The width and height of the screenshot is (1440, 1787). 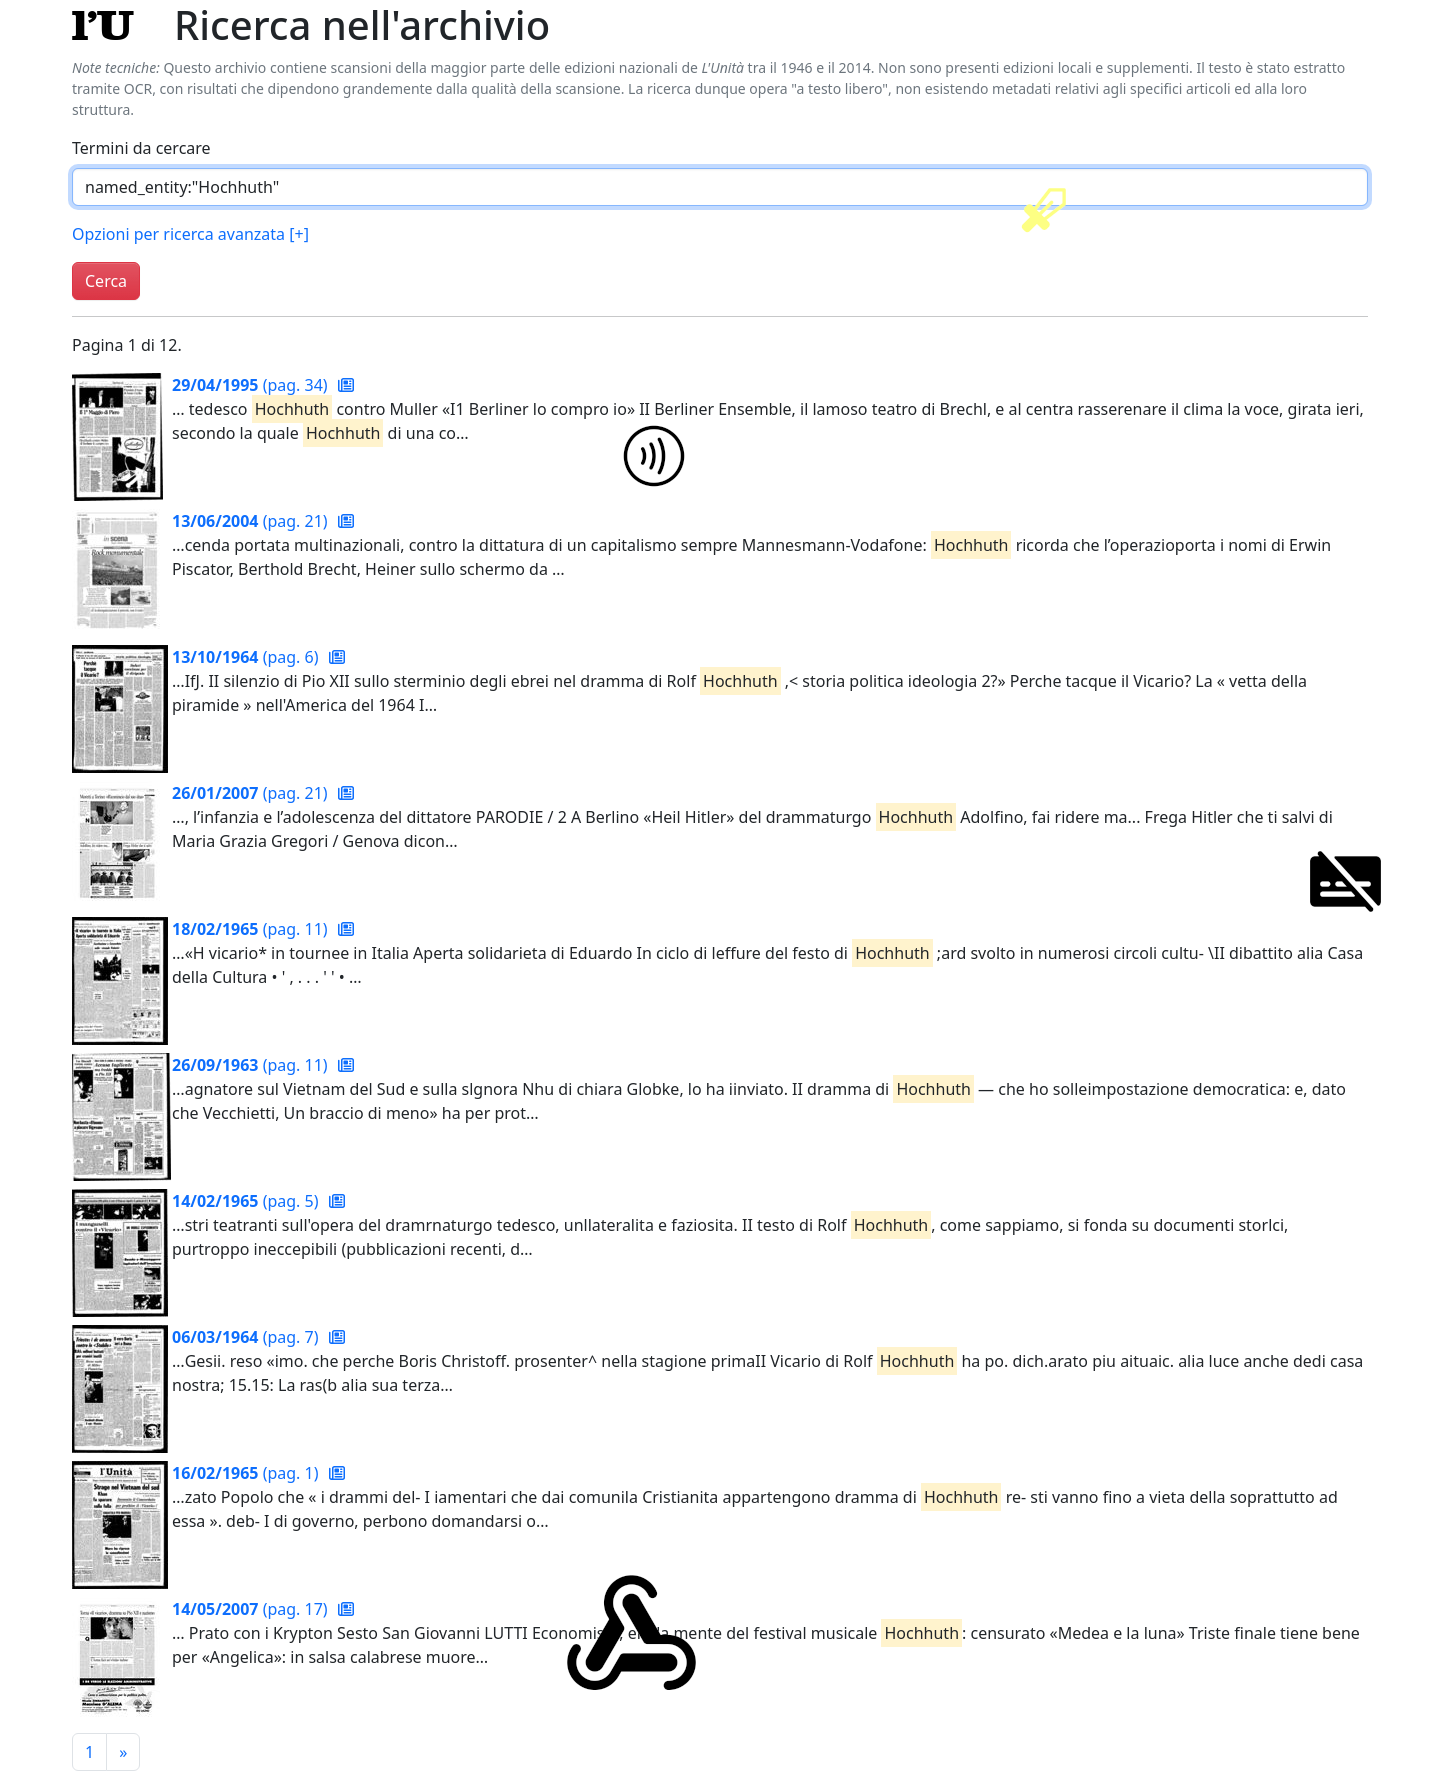 What do you see at coordinates (654, 456) in the screenshot?
I see `tap to pay with contactless payment` at bounding box center [654, 456].